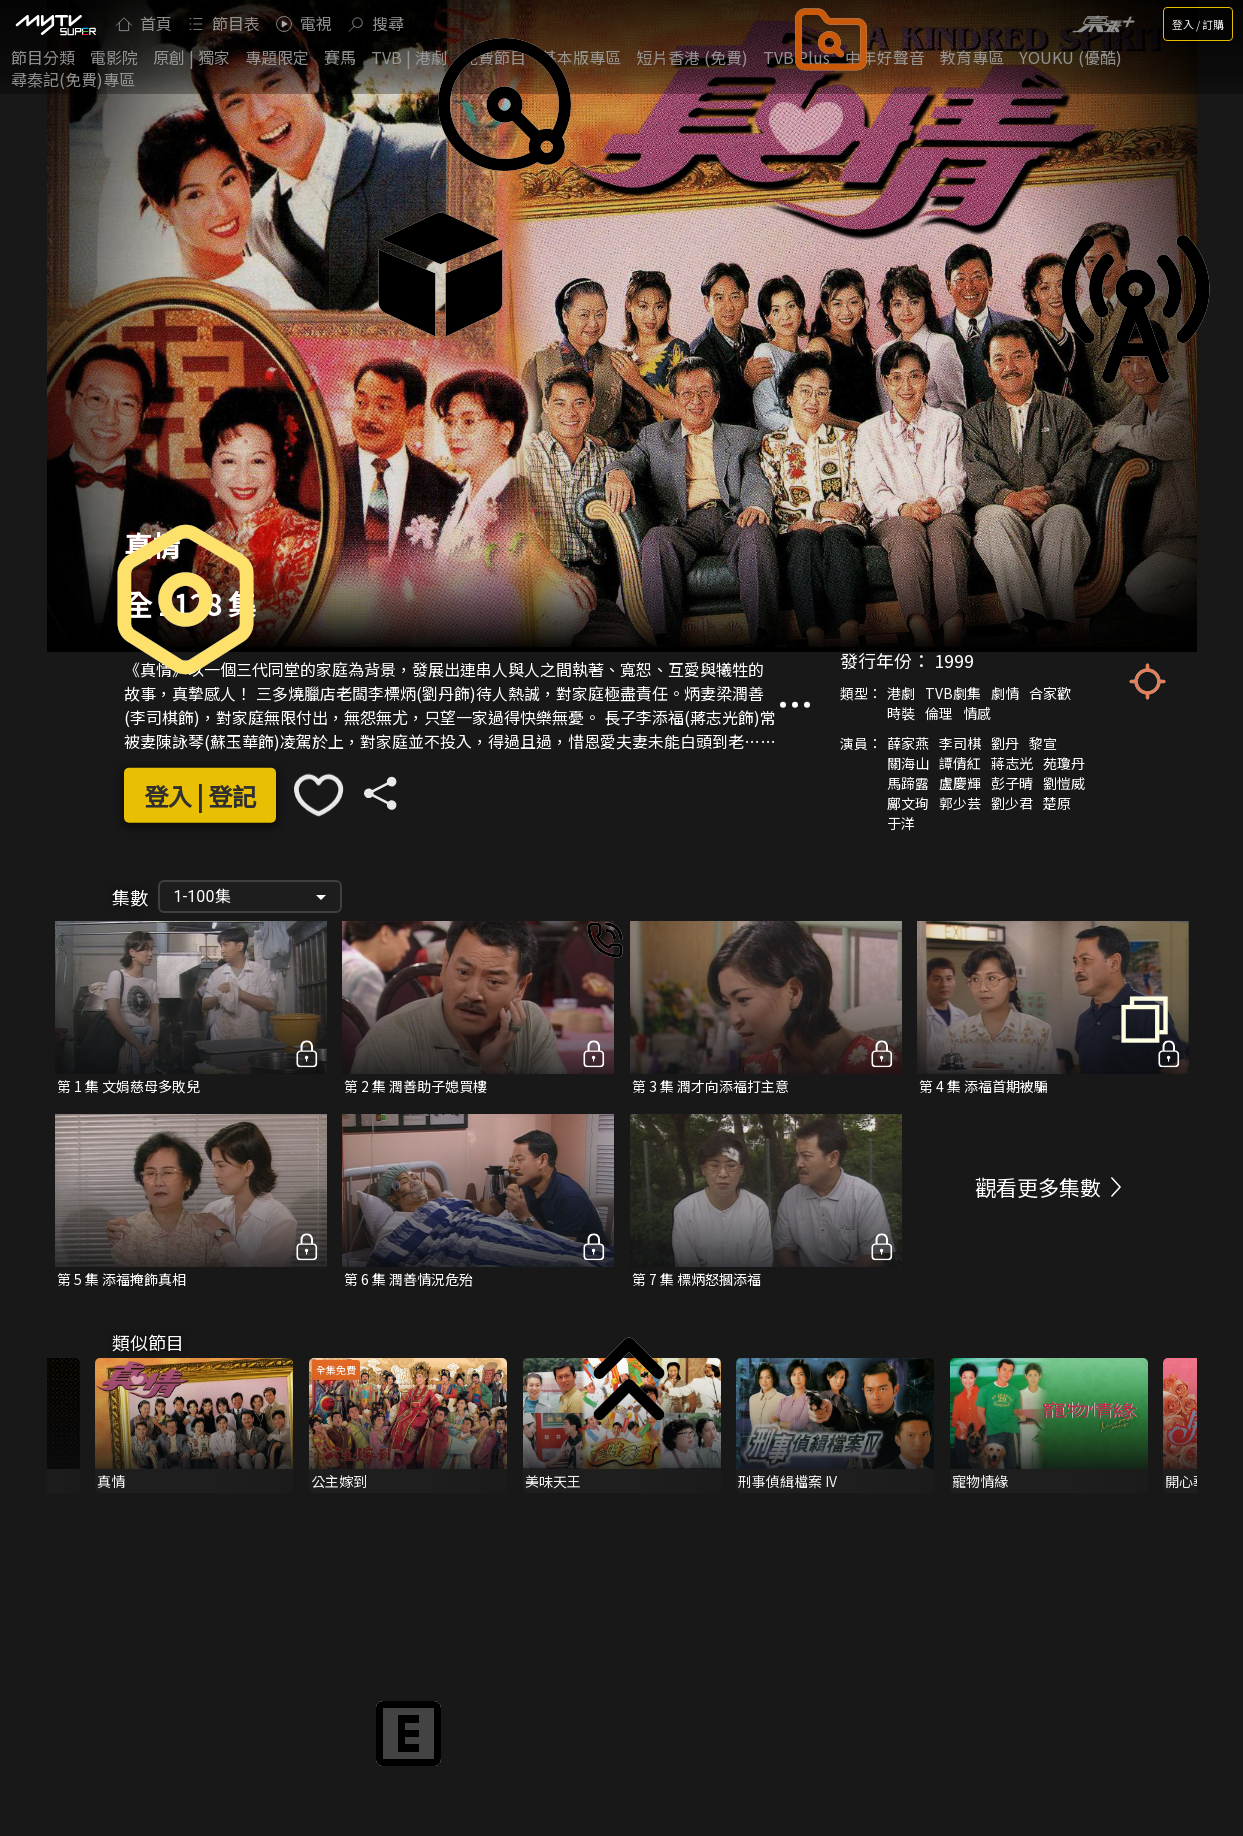 The height and width of the screenshot is (1836, 1243). Describe the element at coordinates (408, 1733) in the screenshot. I see `indicates explicit content warning` at that location.